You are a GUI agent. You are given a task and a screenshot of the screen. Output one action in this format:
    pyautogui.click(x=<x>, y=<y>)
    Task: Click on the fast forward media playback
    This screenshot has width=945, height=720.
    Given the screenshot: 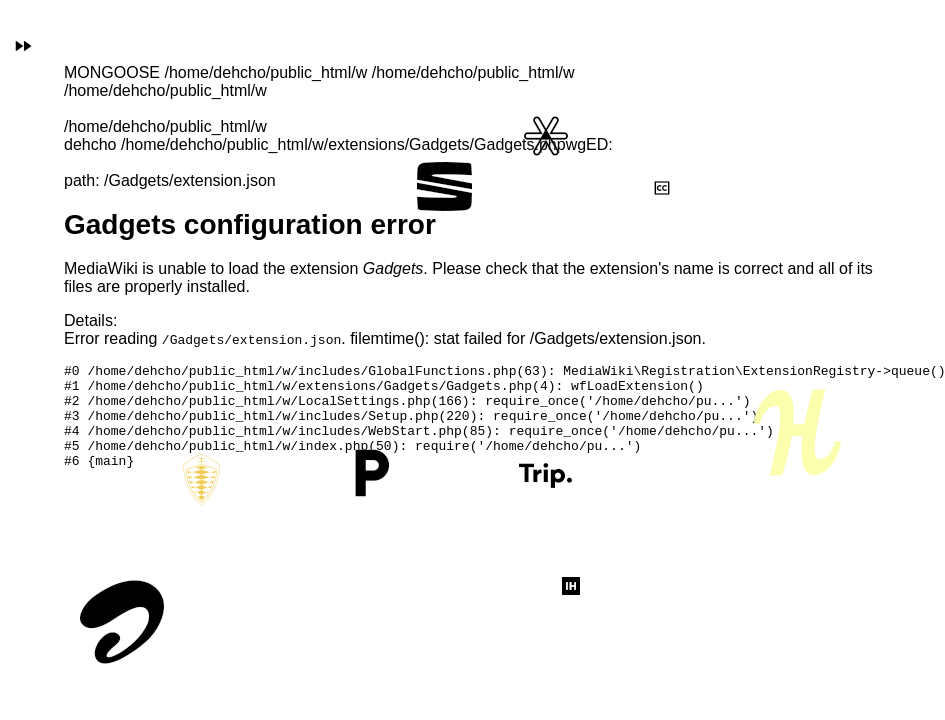 What is the action you would take?
    pyautogui.click(x=23, y=46)
    